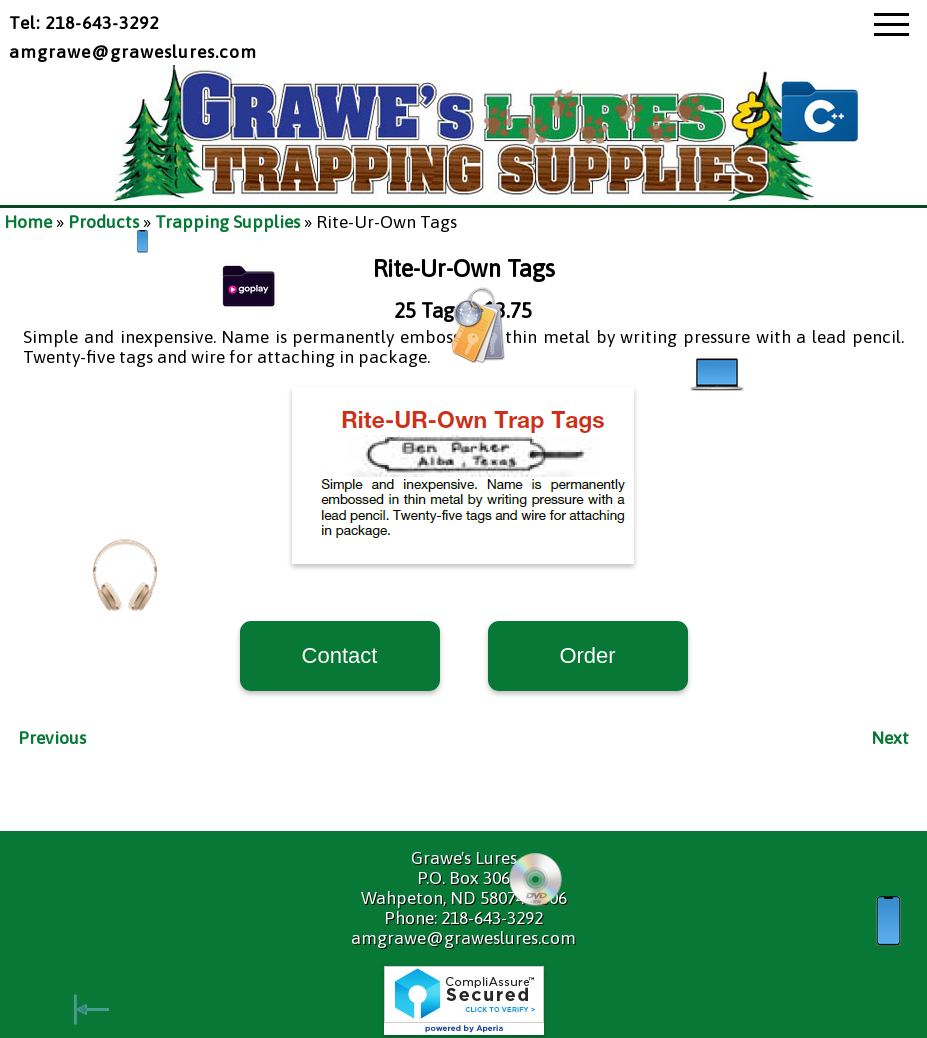 This screenshot has width=927, height=1038. What do you see at coordinates (717, 370) in the screenshot?
I see `represents this device in system settings or finder` at bounding box center [717, 370].